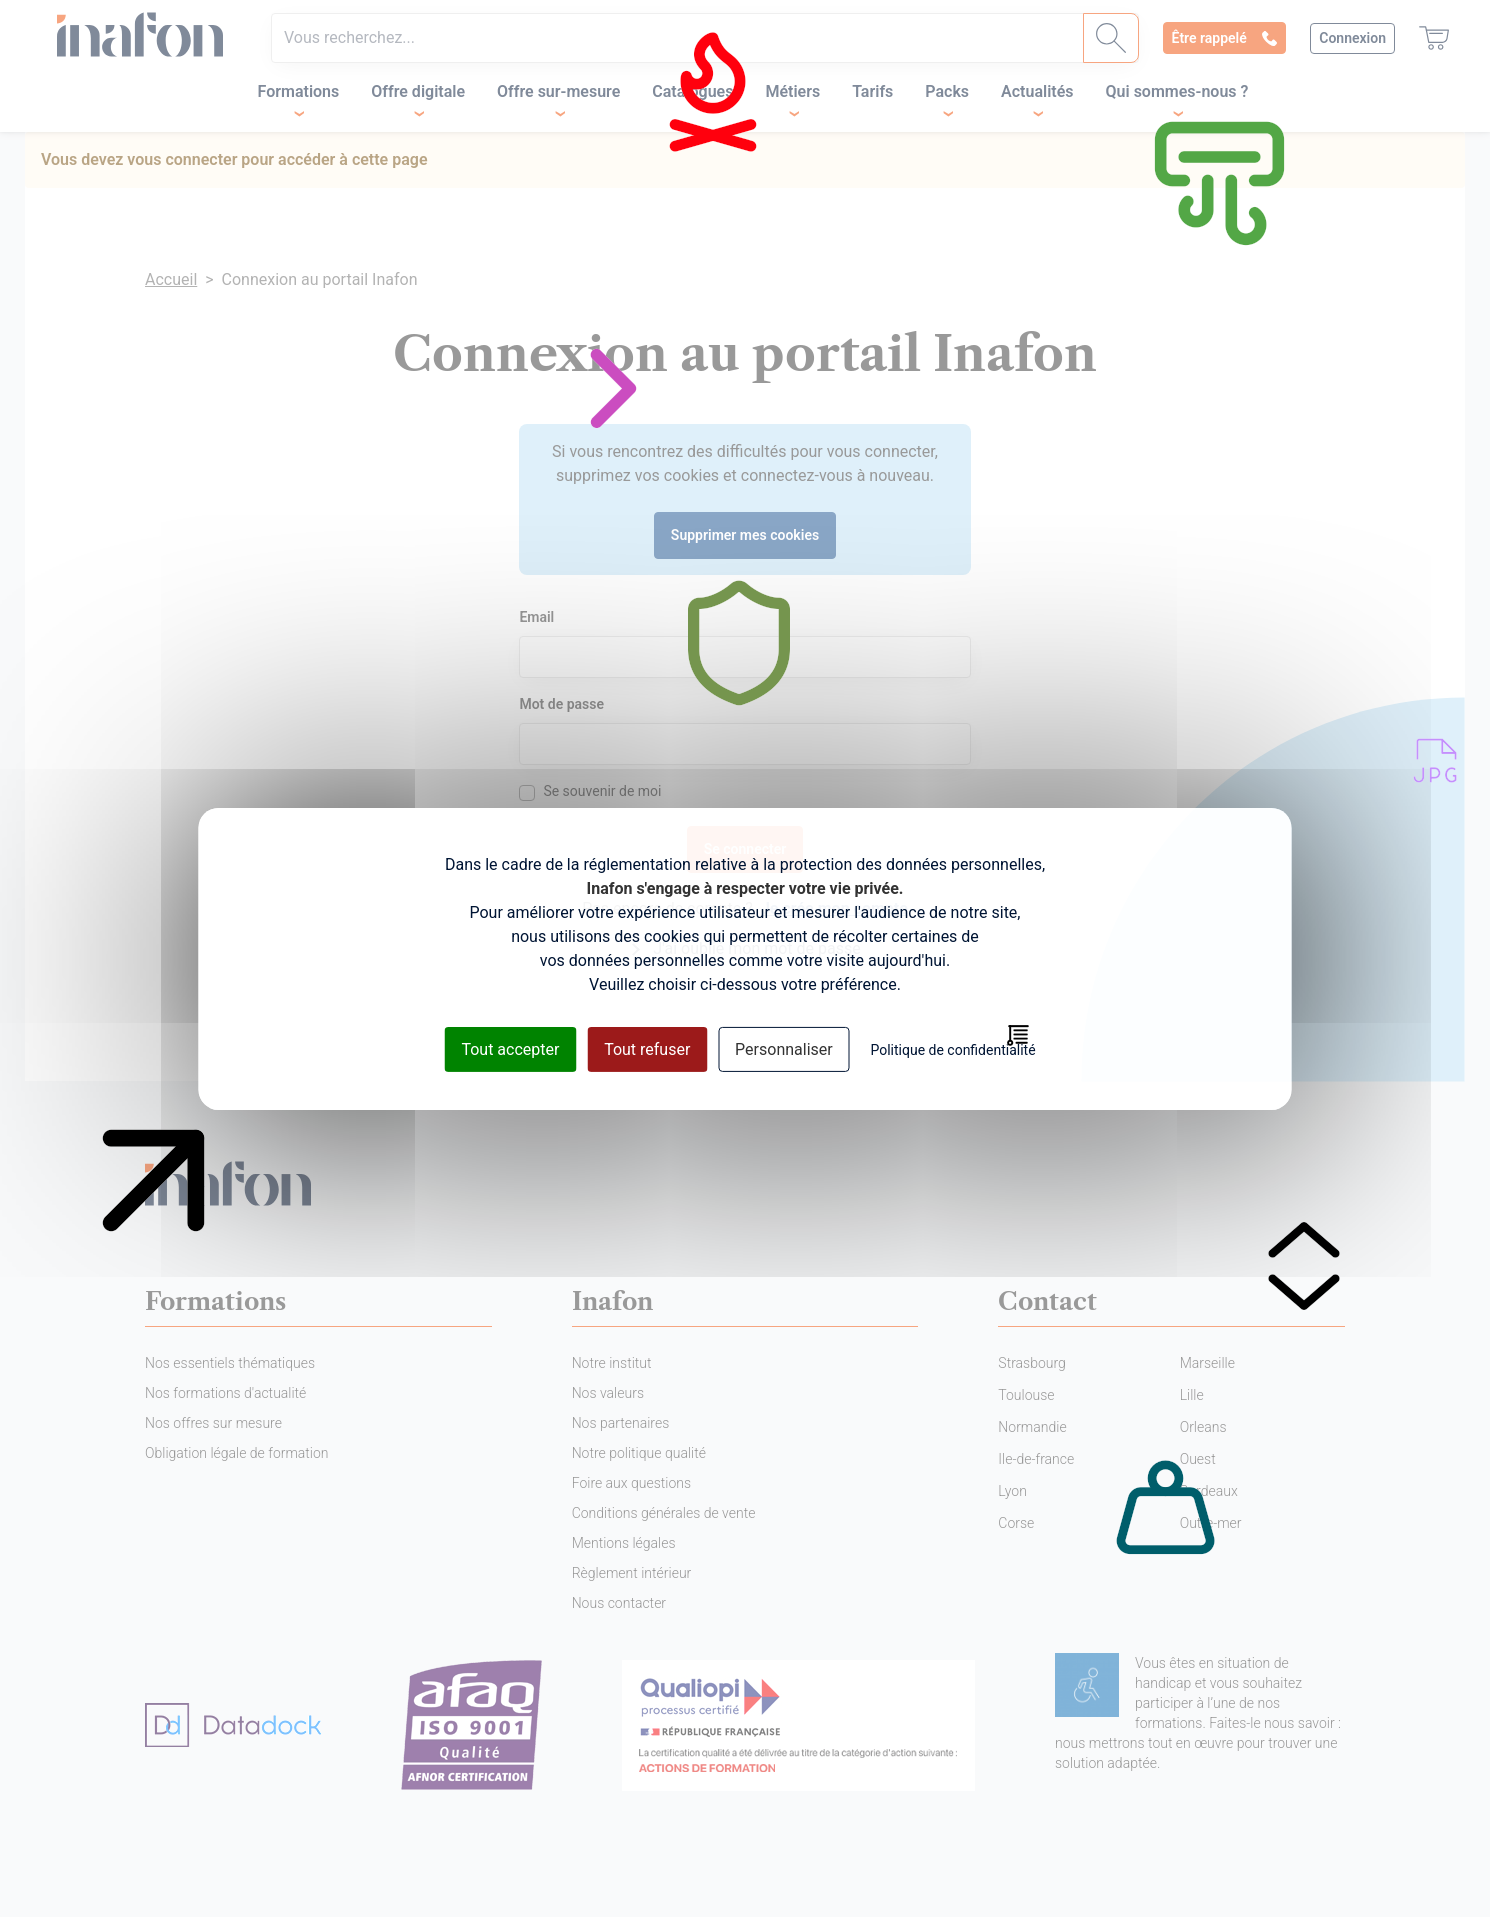 This screenshot has height=1917, width=1490. What do you see at coordinates (606, 388) in the screenshot?
I see `navigate to the next item or page` at bounding box center [606, 388].